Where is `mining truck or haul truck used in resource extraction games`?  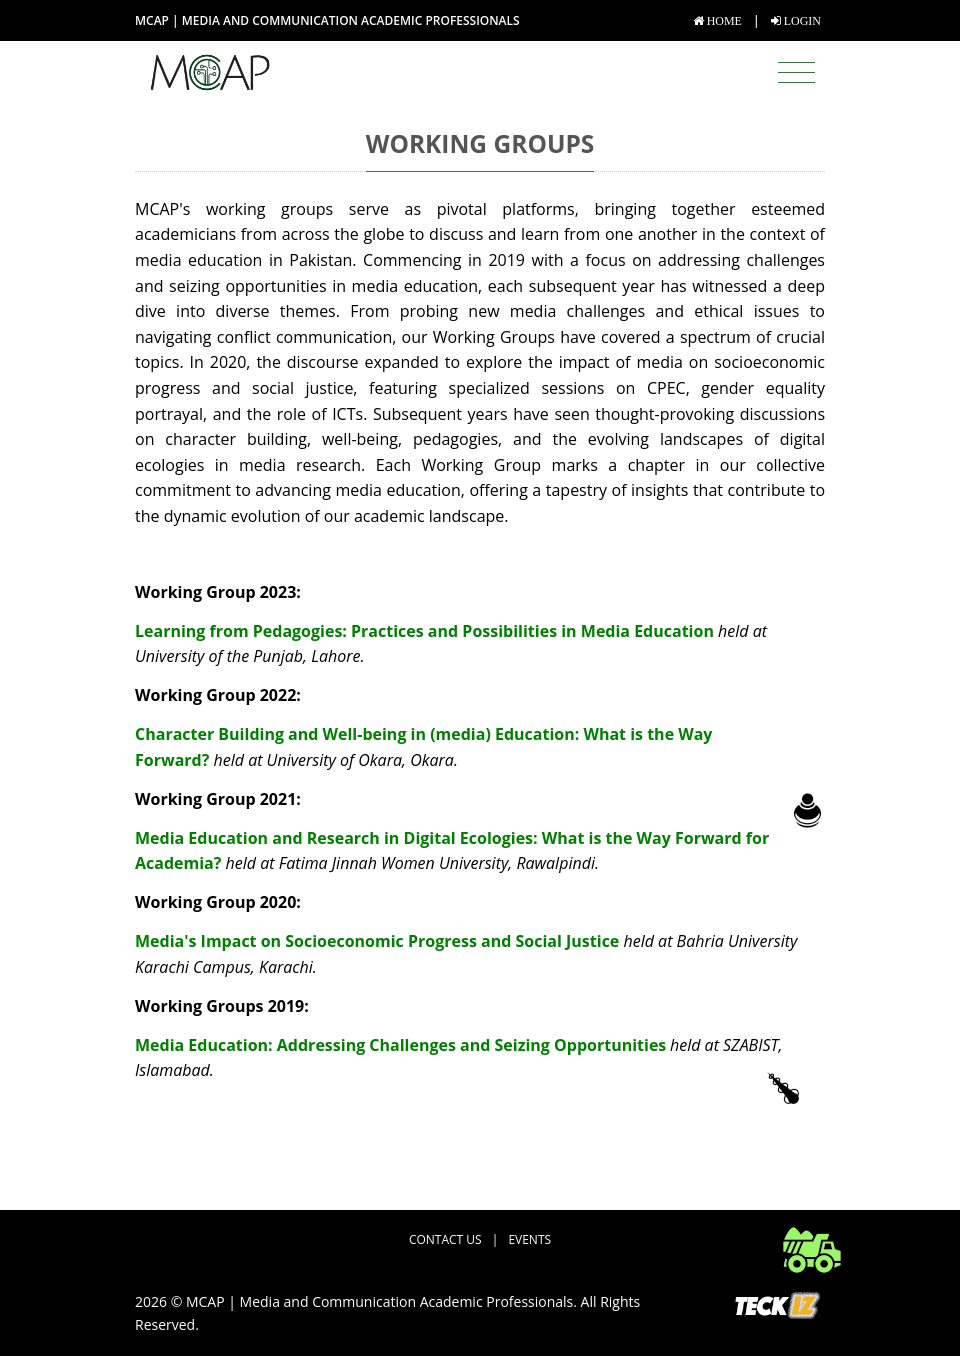
mining truck or haul truck used in resource extraction games is located at coordinates (812, 1250).